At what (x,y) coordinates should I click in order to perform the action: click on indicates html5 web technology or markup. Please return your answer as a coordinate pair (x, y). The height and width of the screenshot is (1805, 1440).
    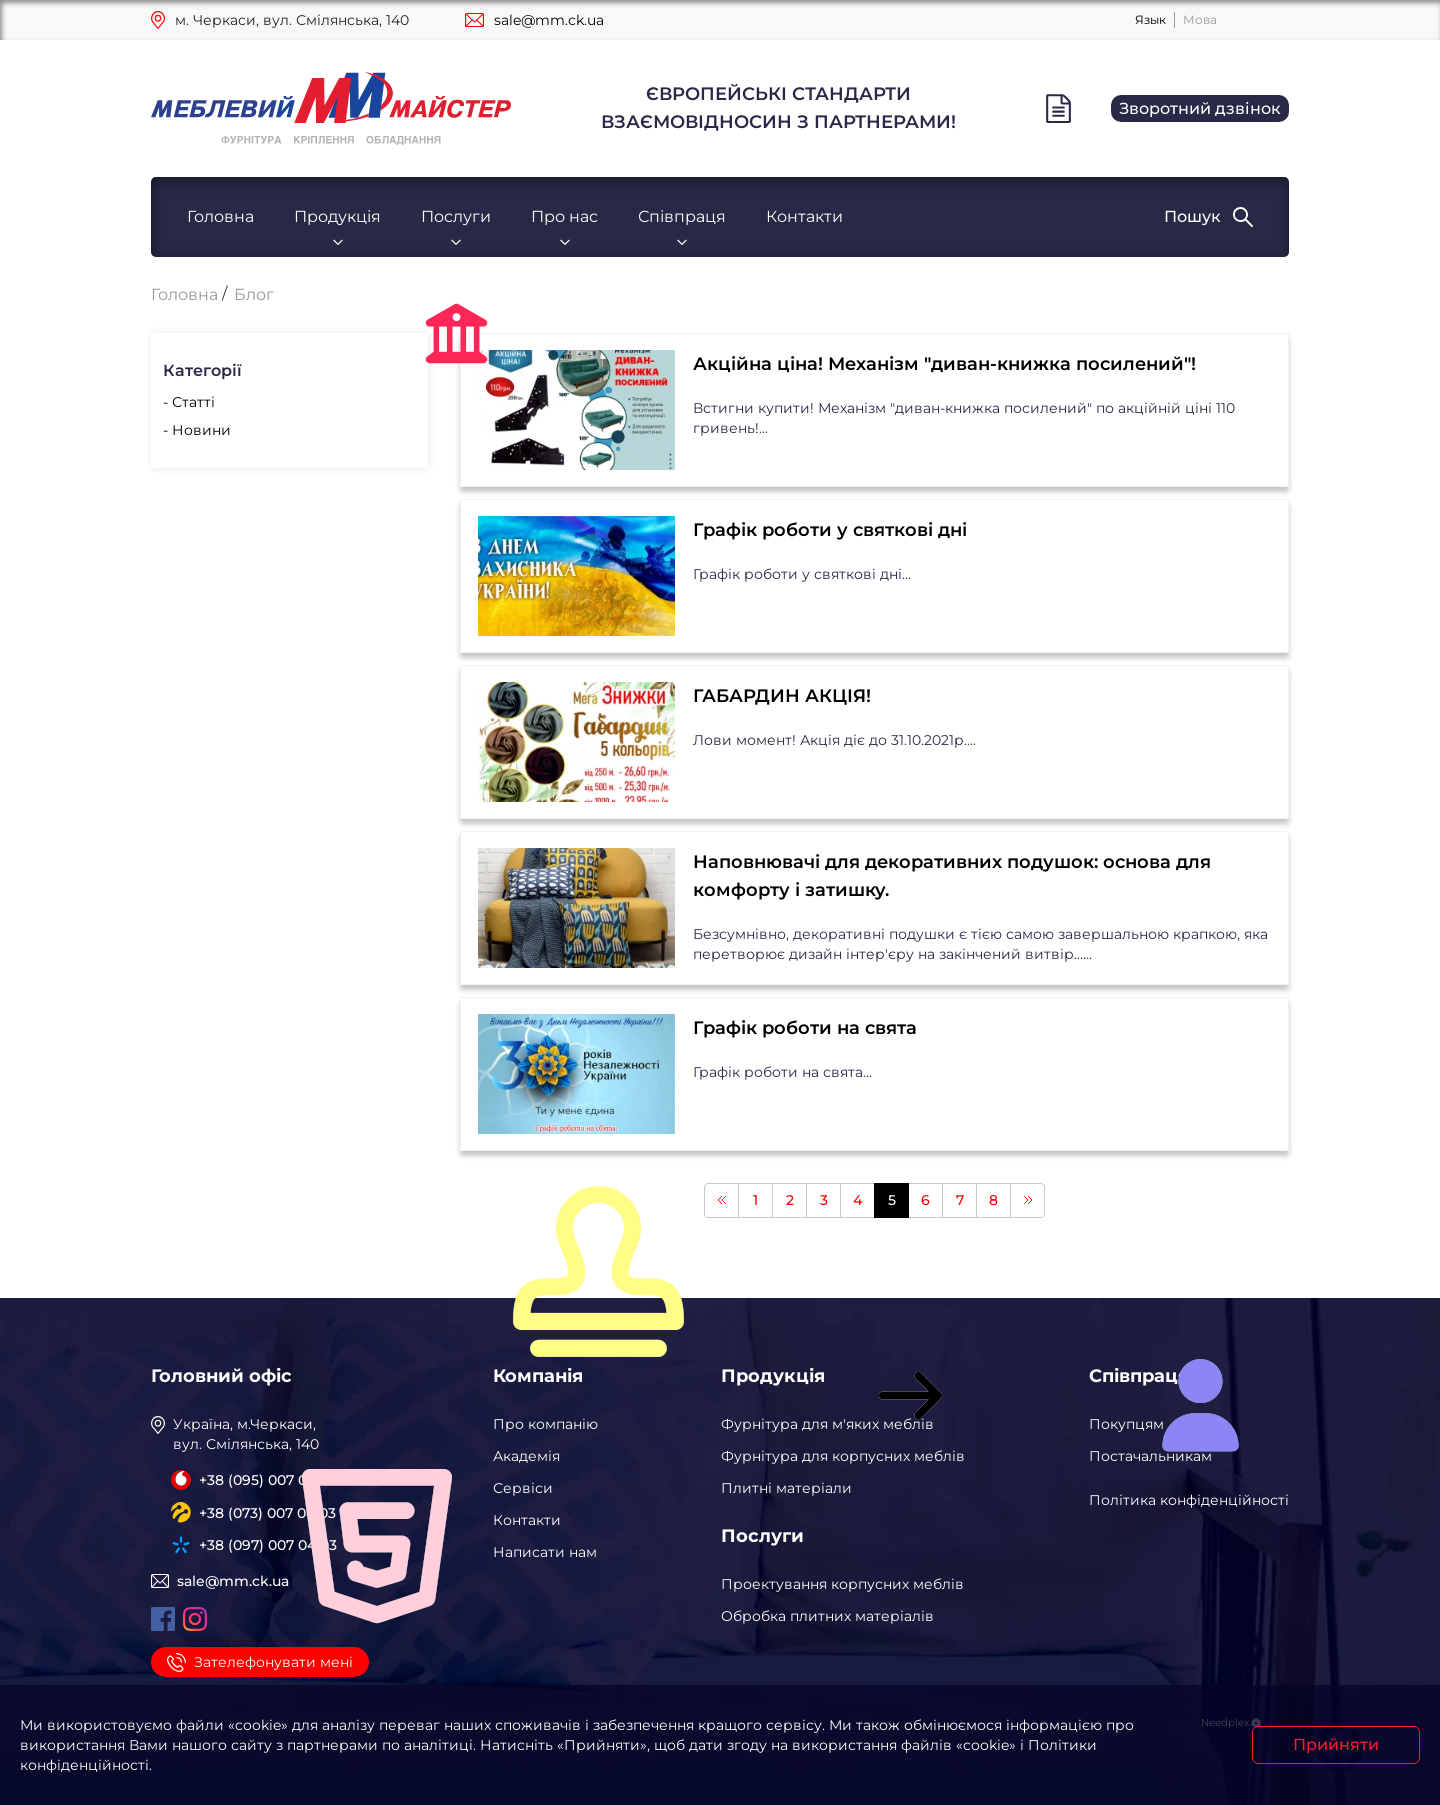
    Looking at the image, I should click on (377, 1544).